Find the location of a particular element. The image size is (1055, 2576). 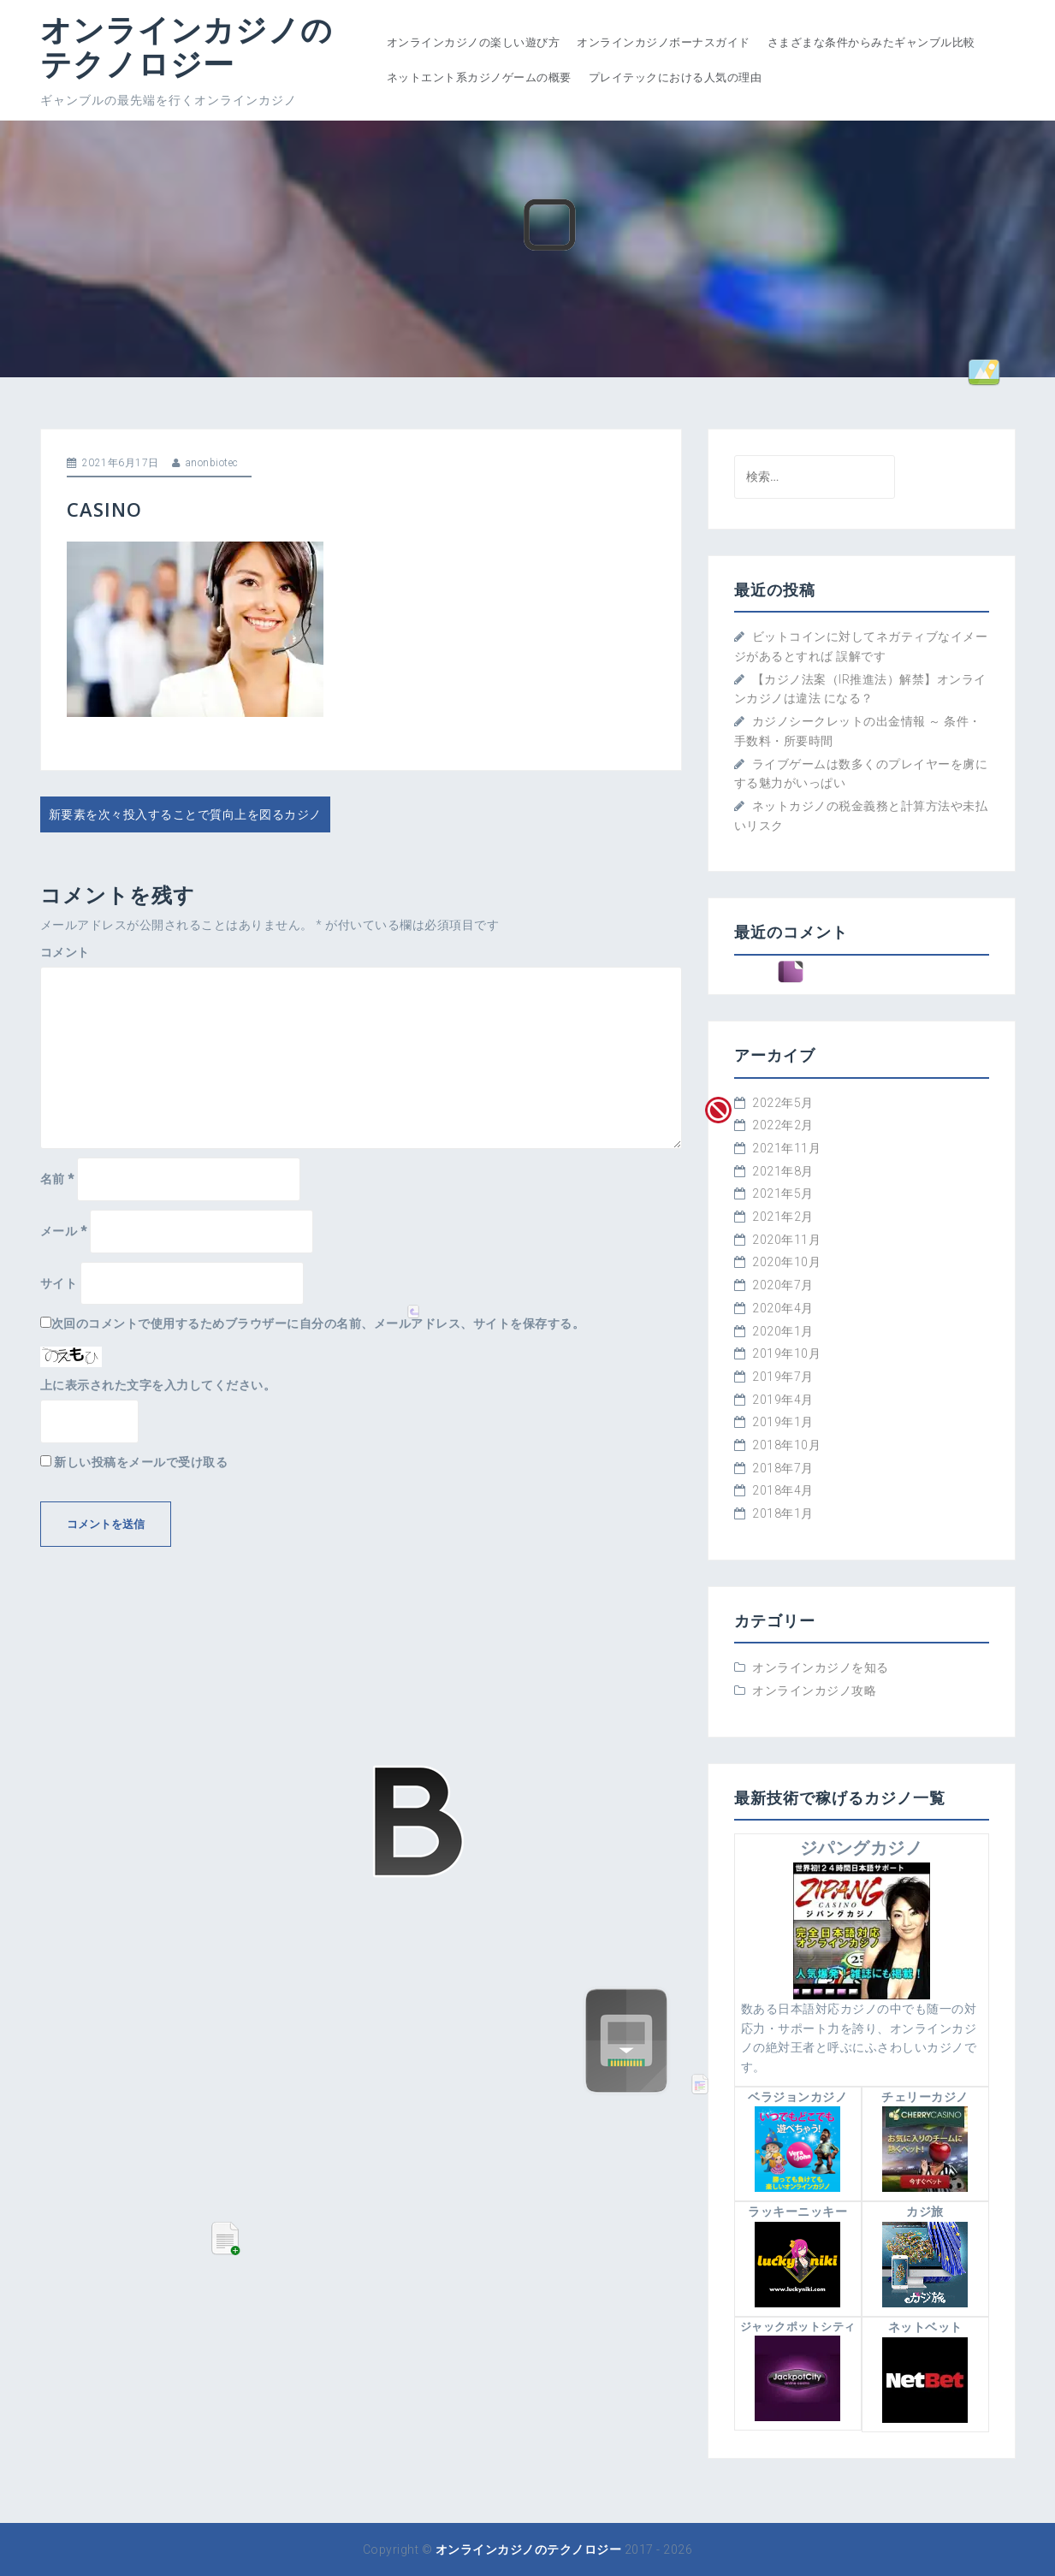

a bittorrent torrent file is located at coordinates (413, 1312).